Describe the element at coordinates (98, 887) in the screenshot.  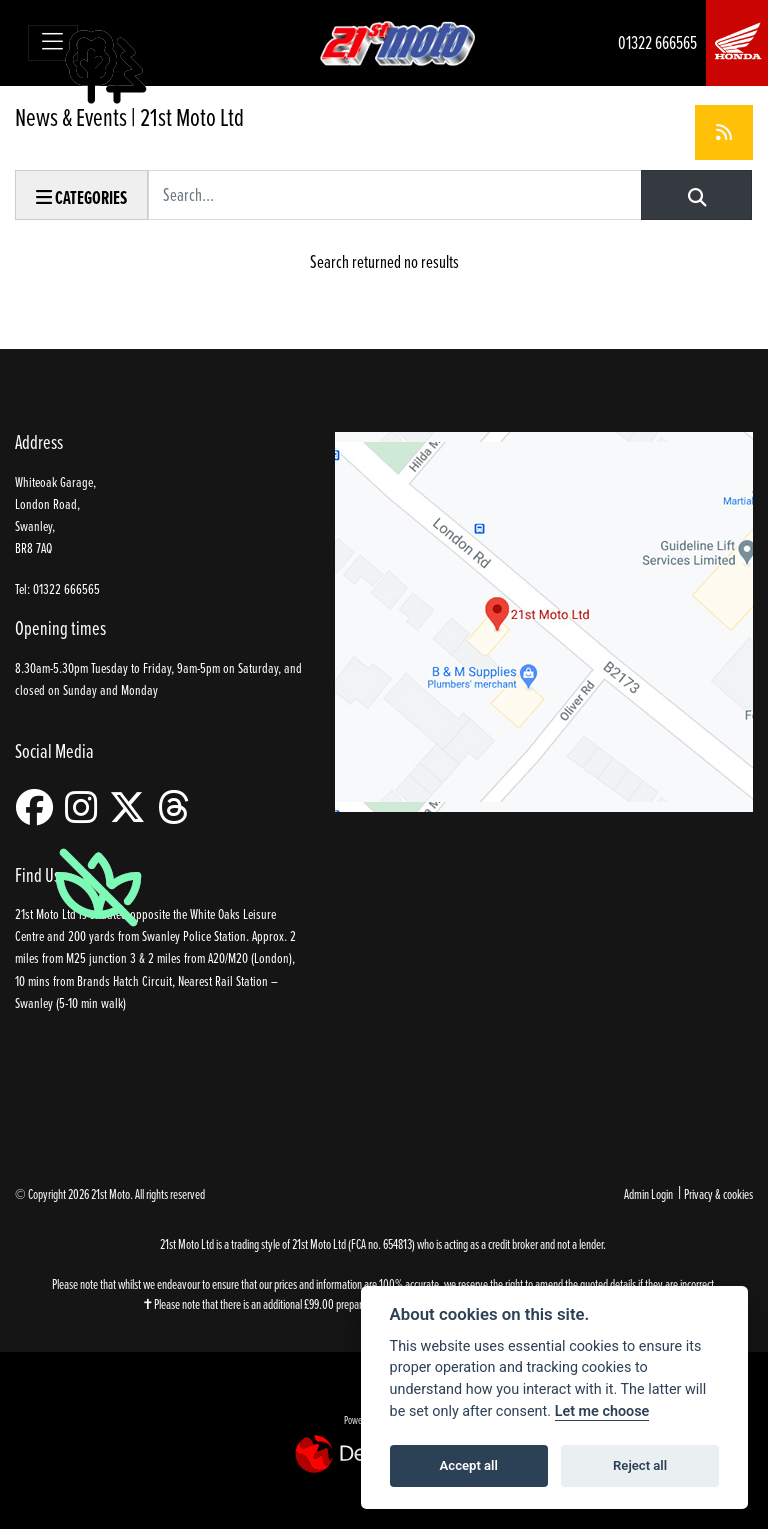
I see `disable plant or garden mode` at that location.